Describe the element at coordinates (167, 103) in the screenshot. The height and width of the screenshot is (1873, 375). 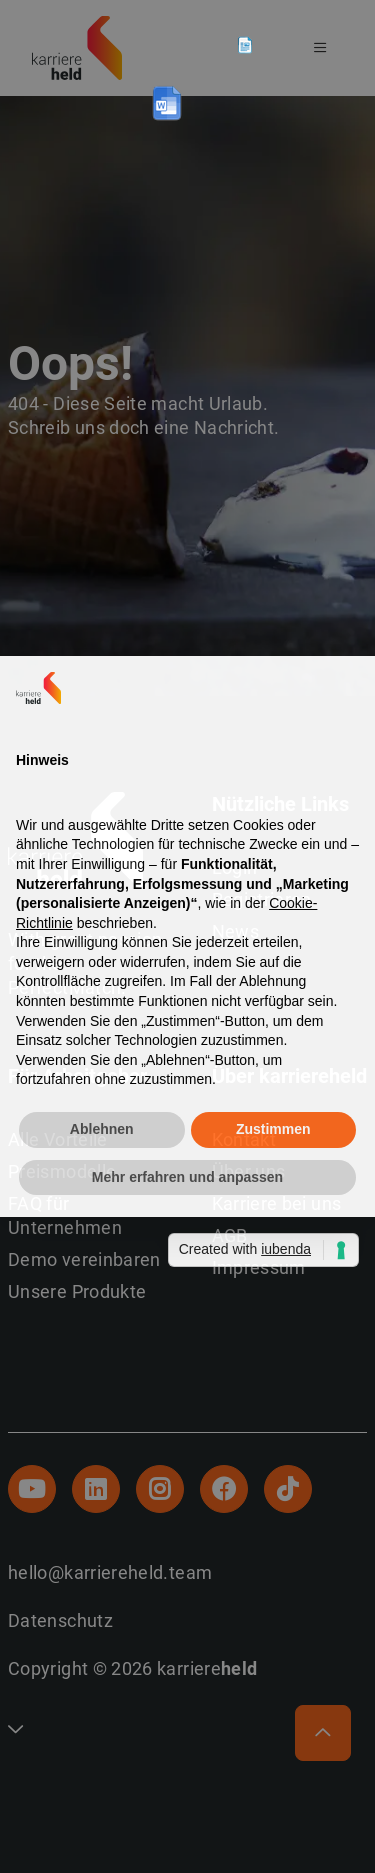
I see `a microsoft word document file` at that location.